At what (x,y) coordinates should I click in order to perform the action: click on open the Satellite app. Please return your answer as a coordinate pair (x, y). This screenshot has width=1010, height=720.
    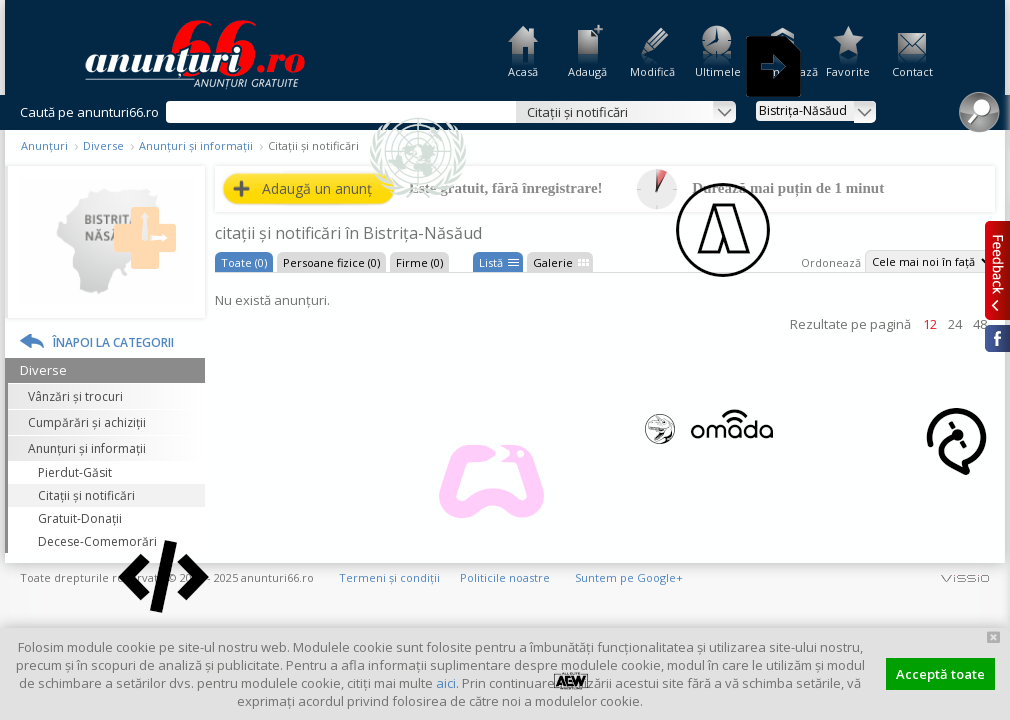
    Looking at the image, I should click on (956, 441).